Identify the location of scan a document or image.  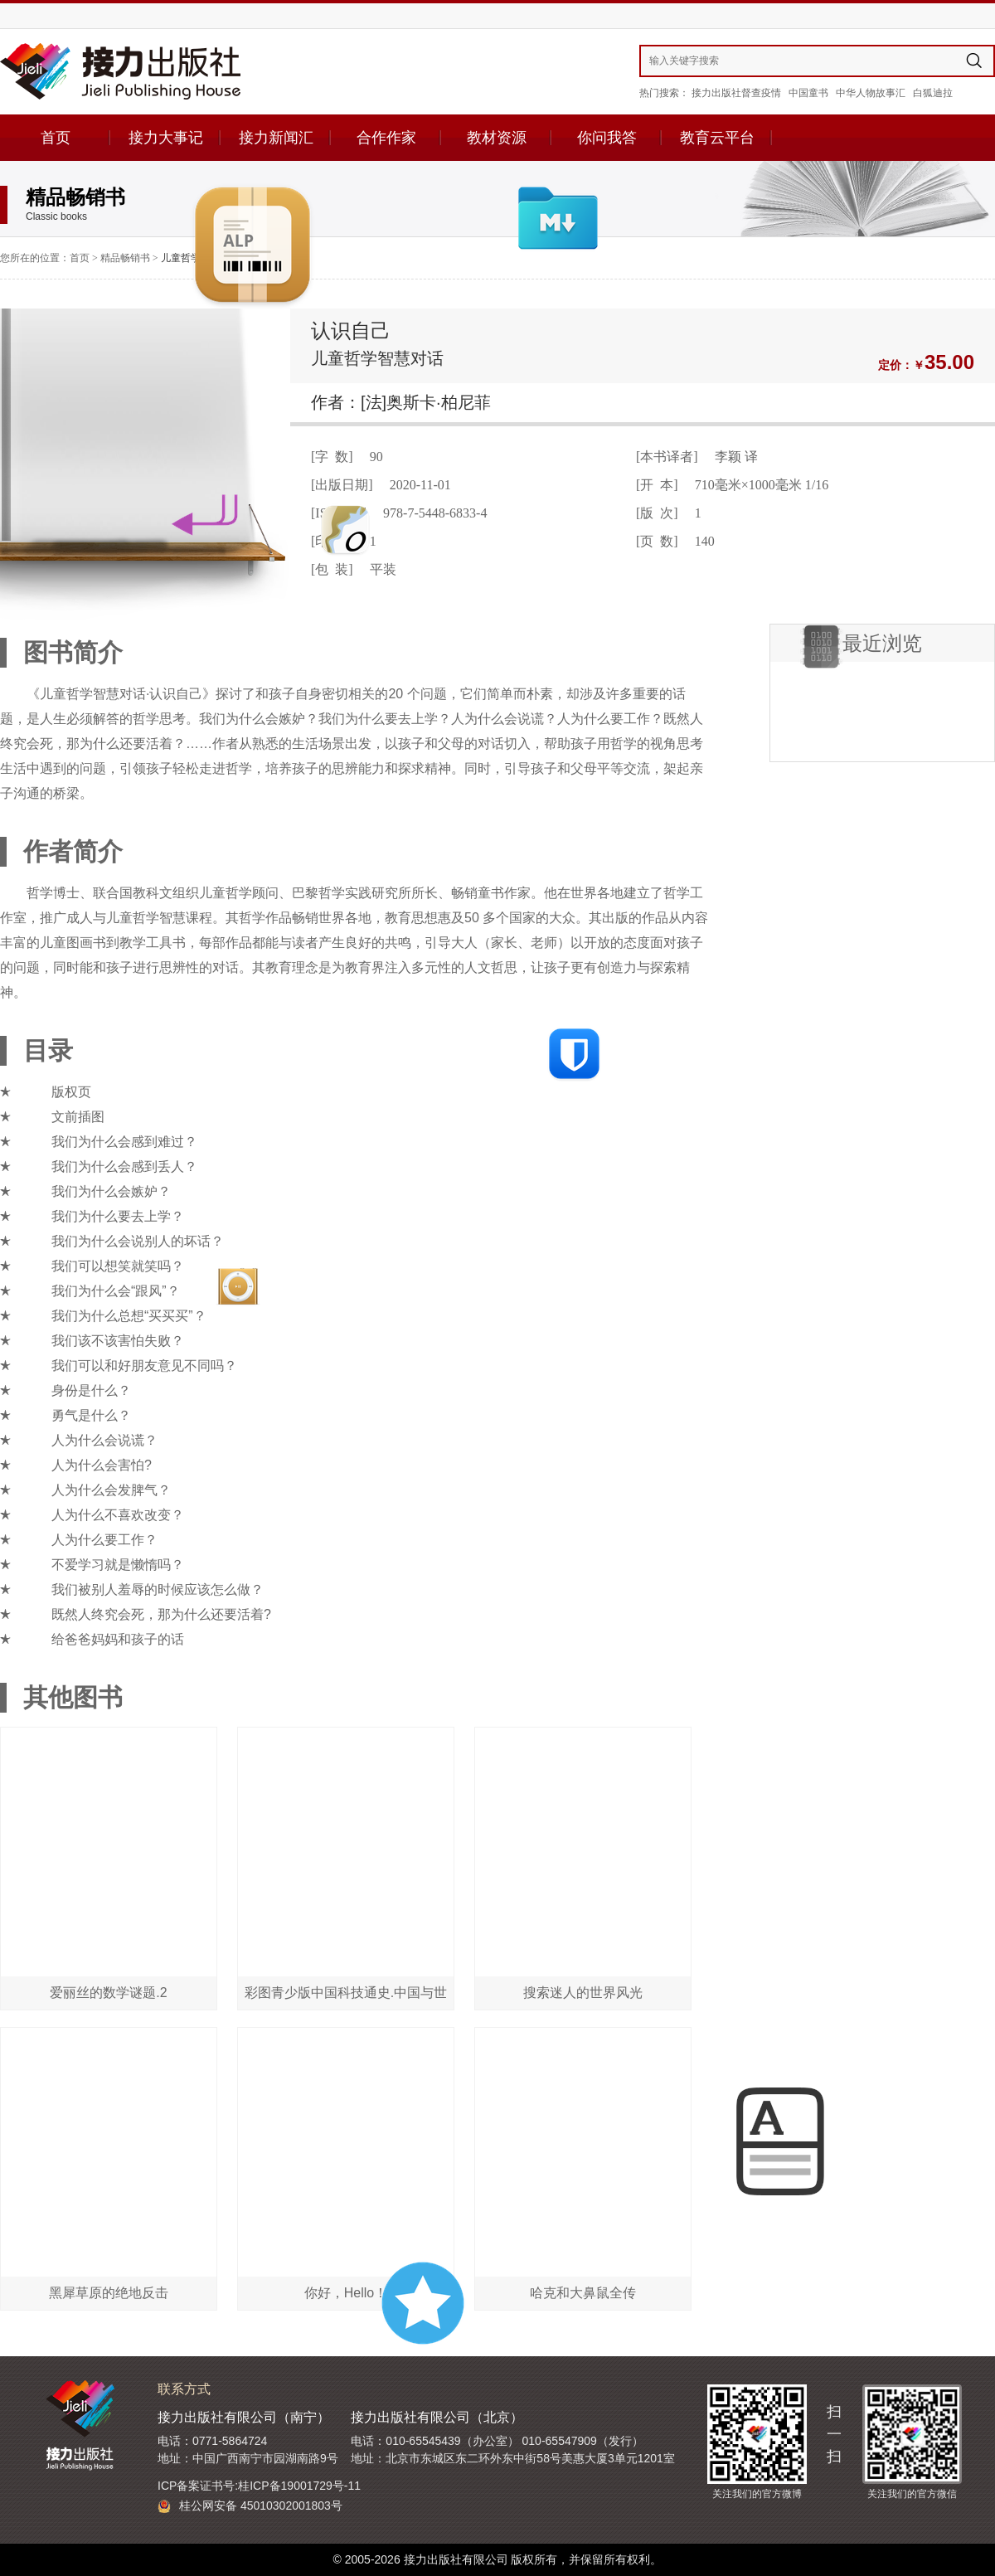
(784, 2141).